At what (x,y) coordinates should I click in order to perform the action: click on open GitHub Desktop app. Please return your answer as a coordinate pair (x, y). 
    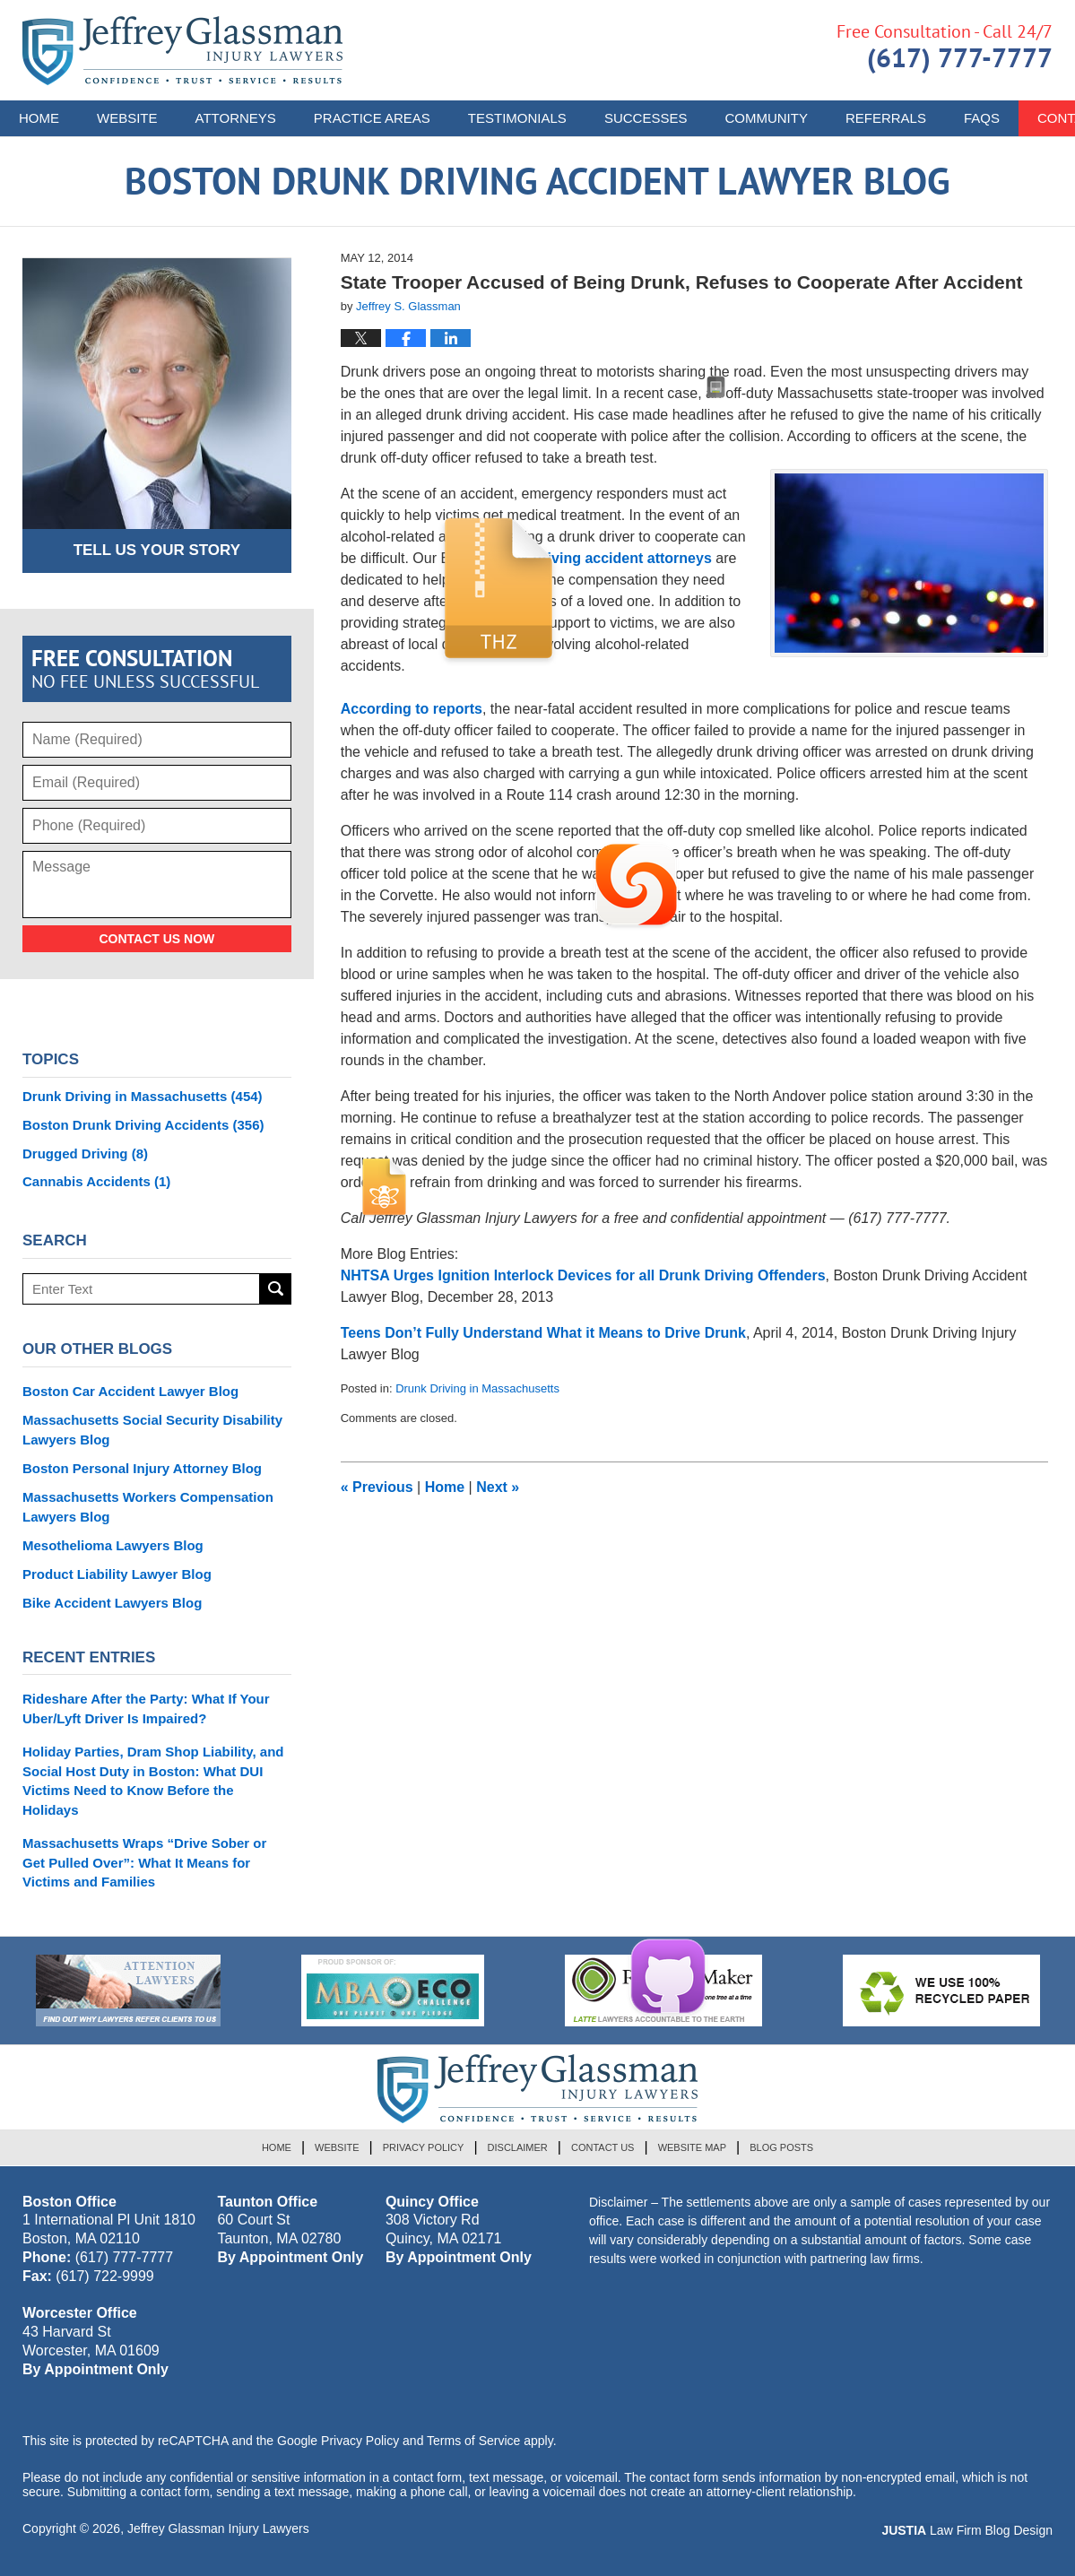
    Looking at the image, I should click on (668, 1976).